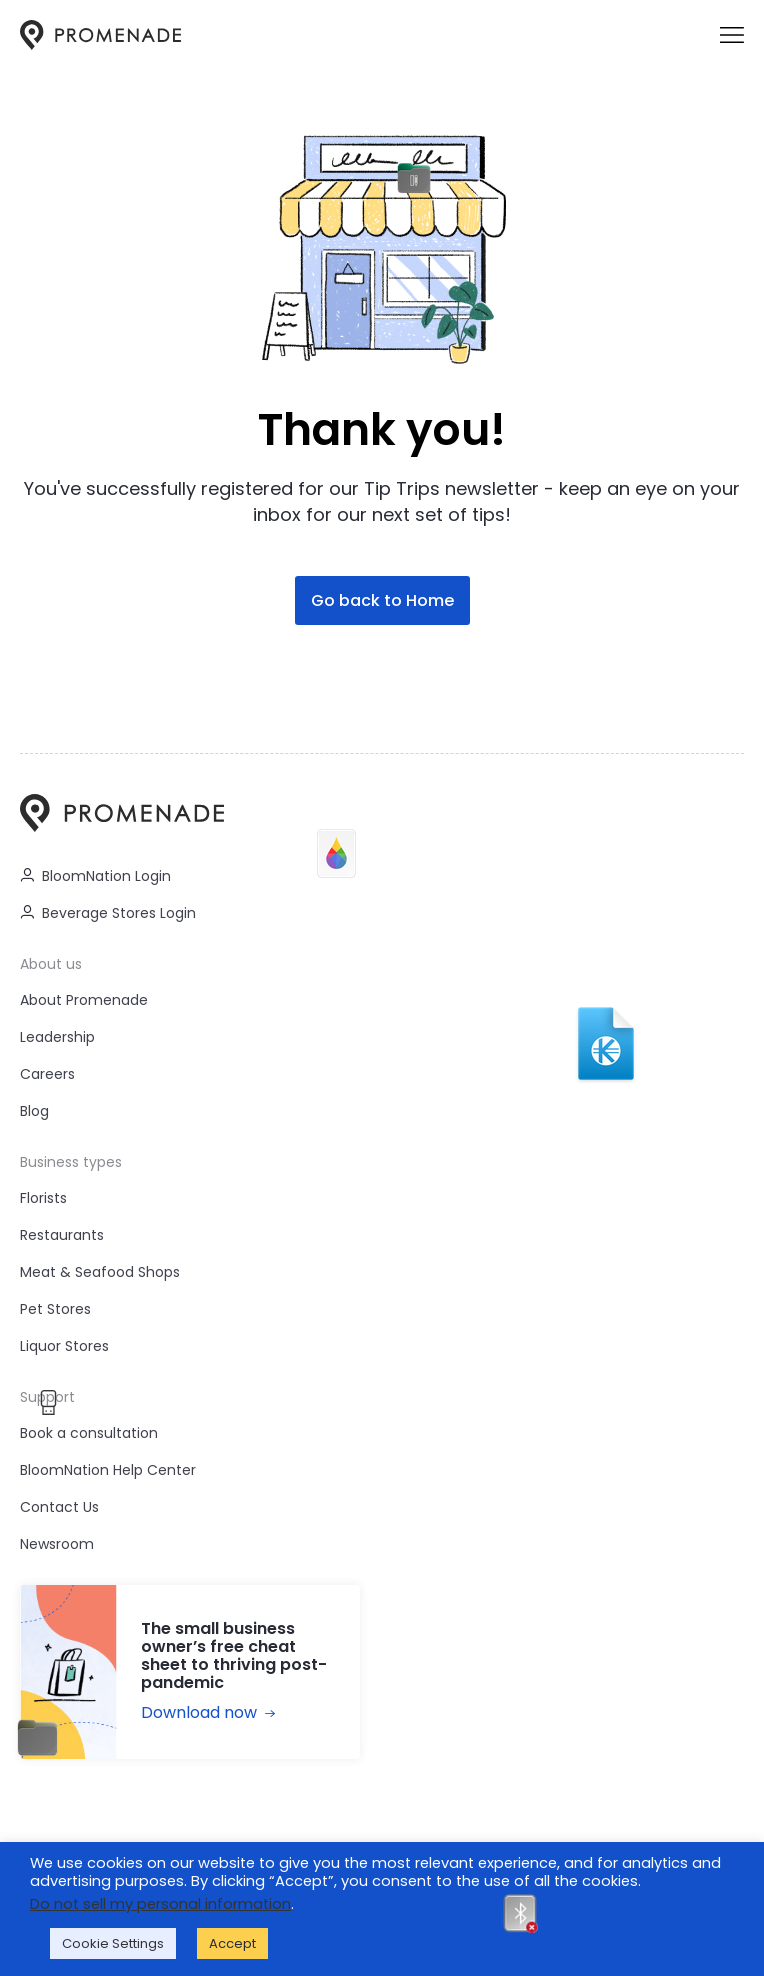 The height and width of the screenshot is (1976, 764). What do you see at coordinates (336, 853) in the screenshot?
I see `an ICC color profile file` at bounding box center [336, 853].